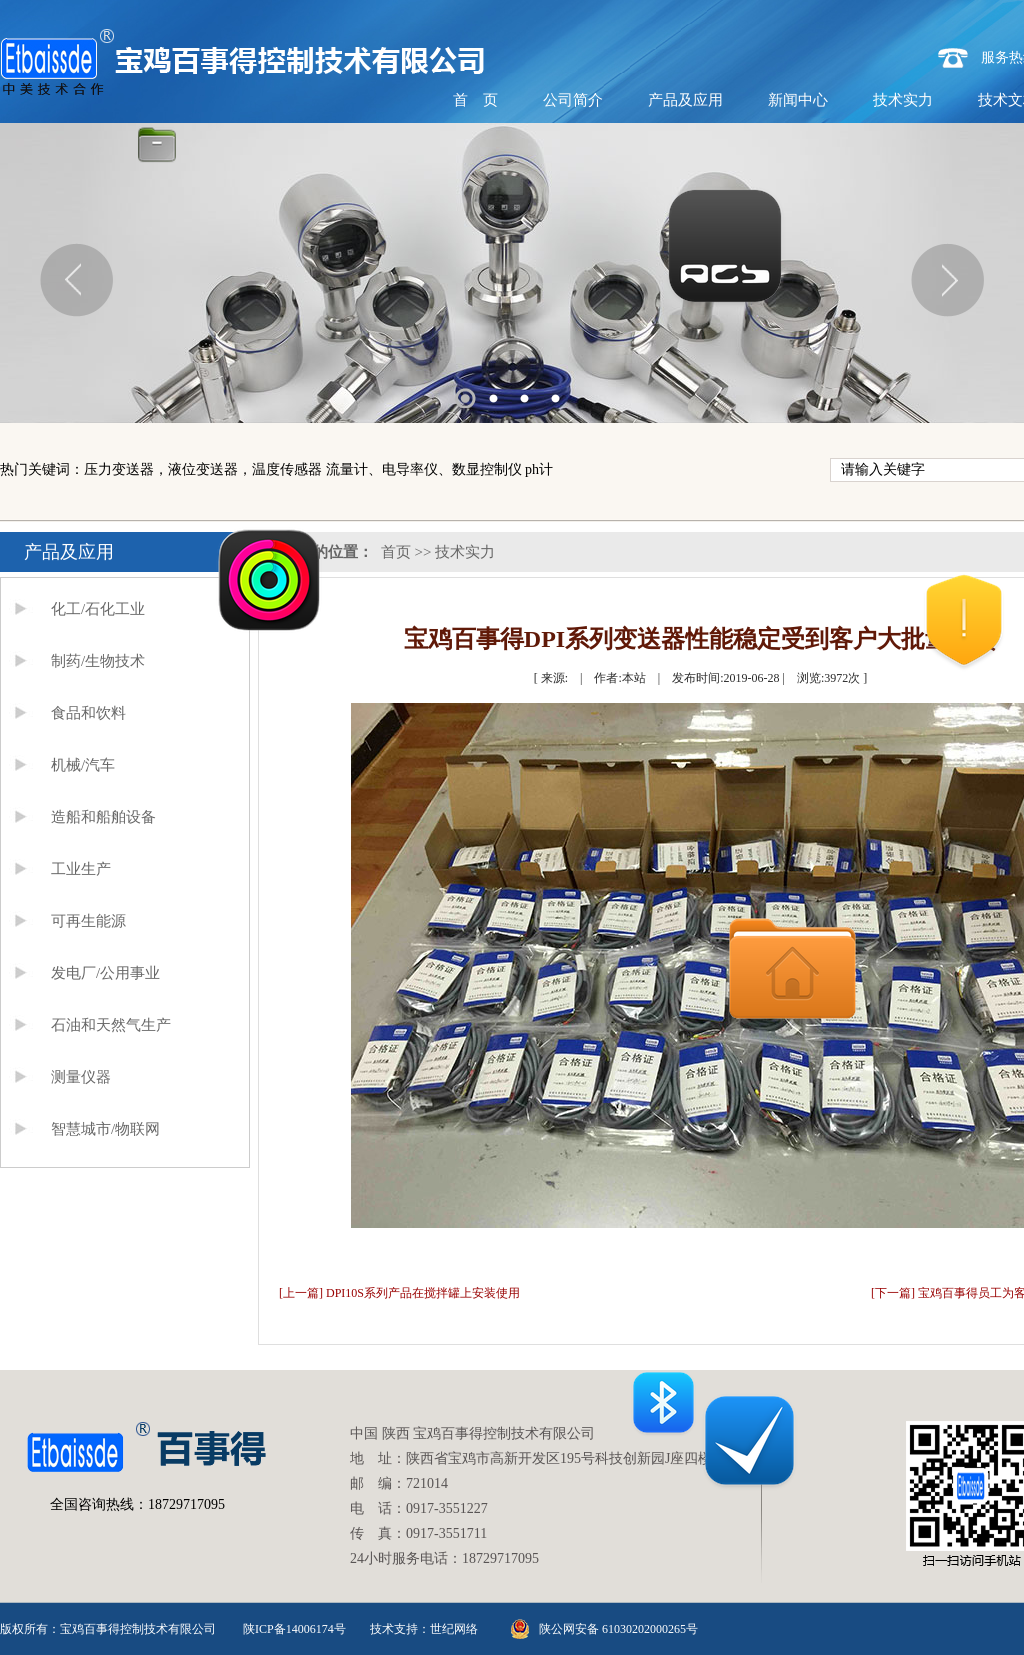 The height and width of the screenshot is (1655, 1024). I want to click on open Super Productivity app, so click(749, 1440).